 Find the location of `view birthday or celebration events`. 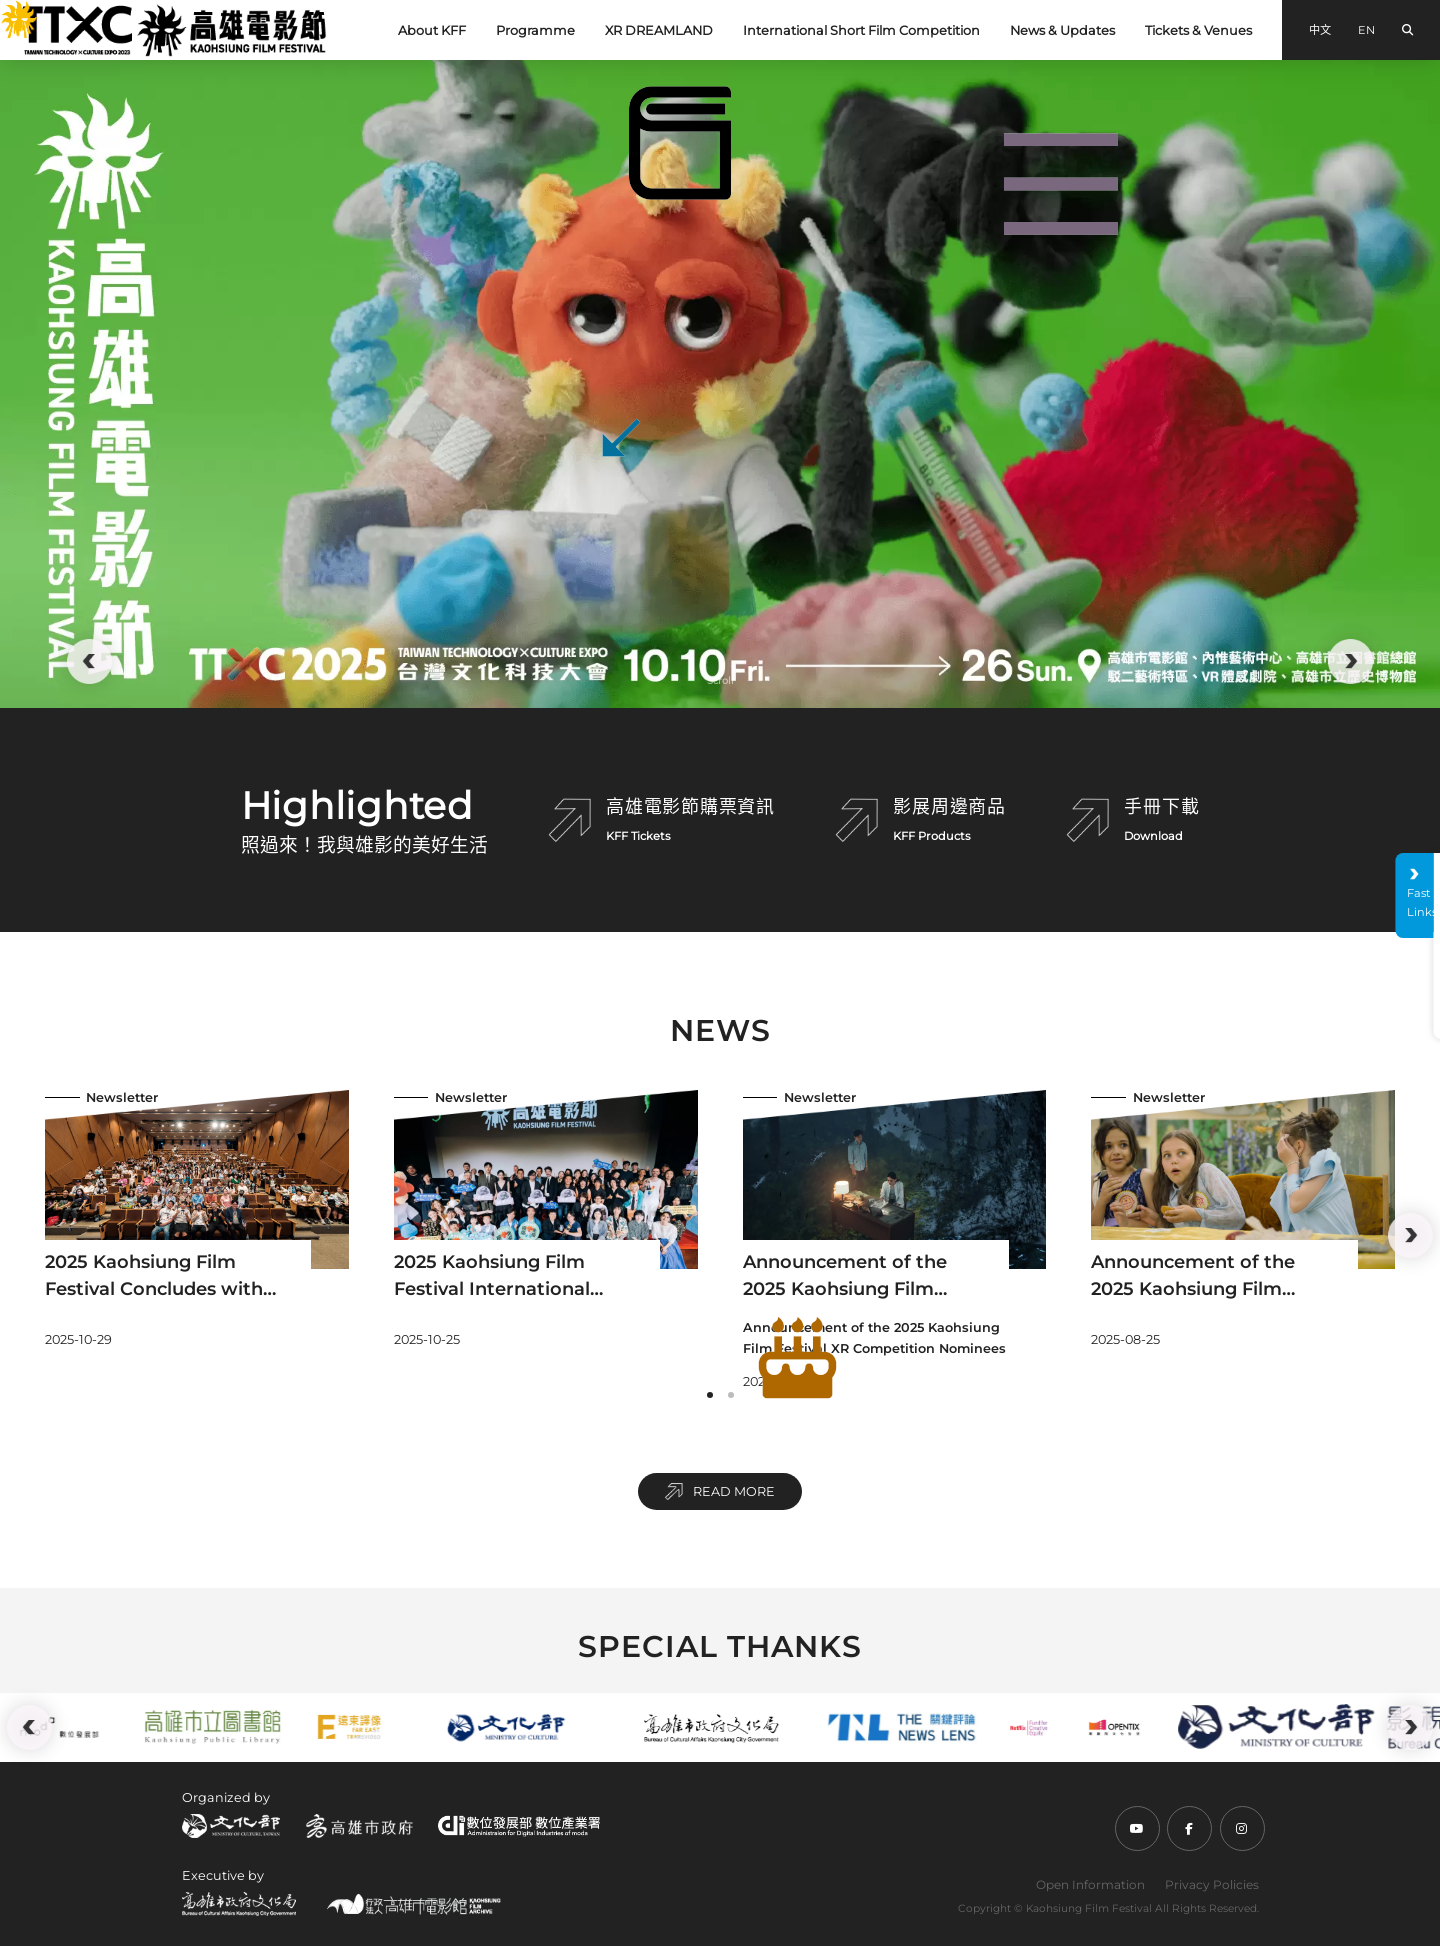

view birthday or celebration events is located at coordinates (797, 1359).